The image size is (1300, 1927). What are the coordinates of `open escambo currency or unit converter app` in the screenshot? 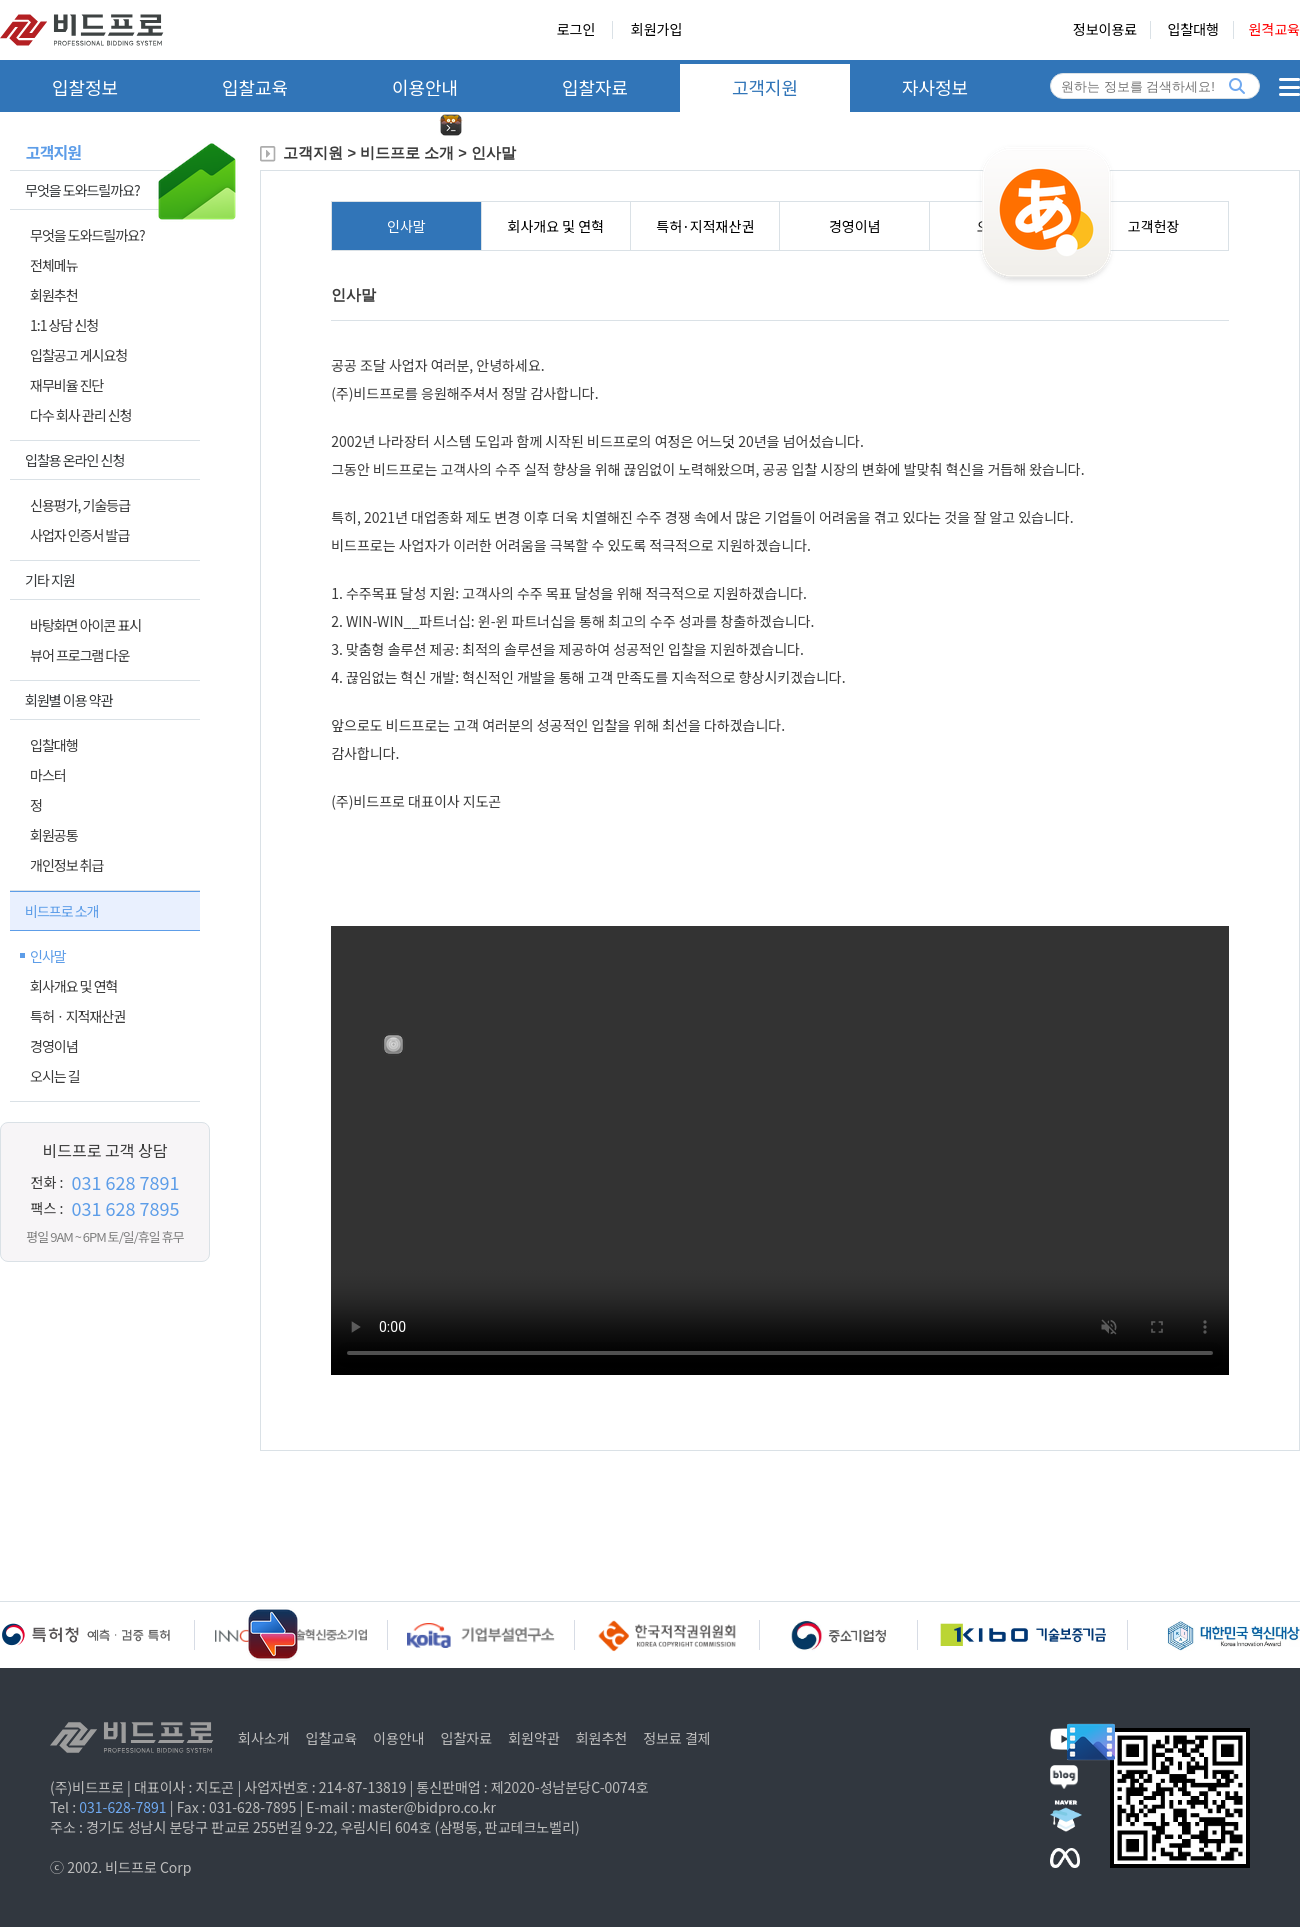 It's located at (273, 1634).